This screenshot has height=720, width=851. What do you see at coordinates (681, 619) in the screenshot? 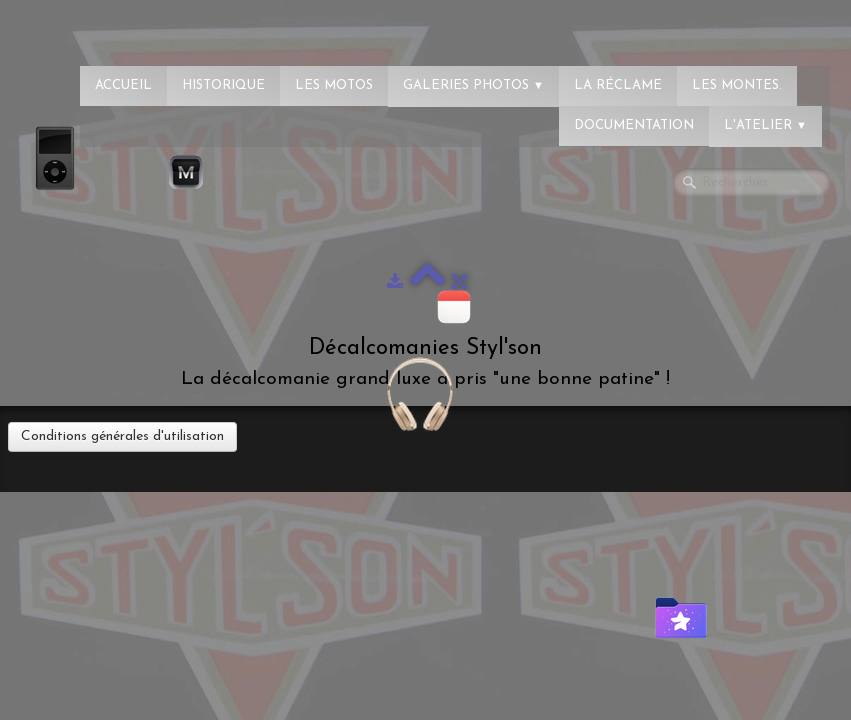
I see `open telegram premium files folder` at bounding box center [681, 619].